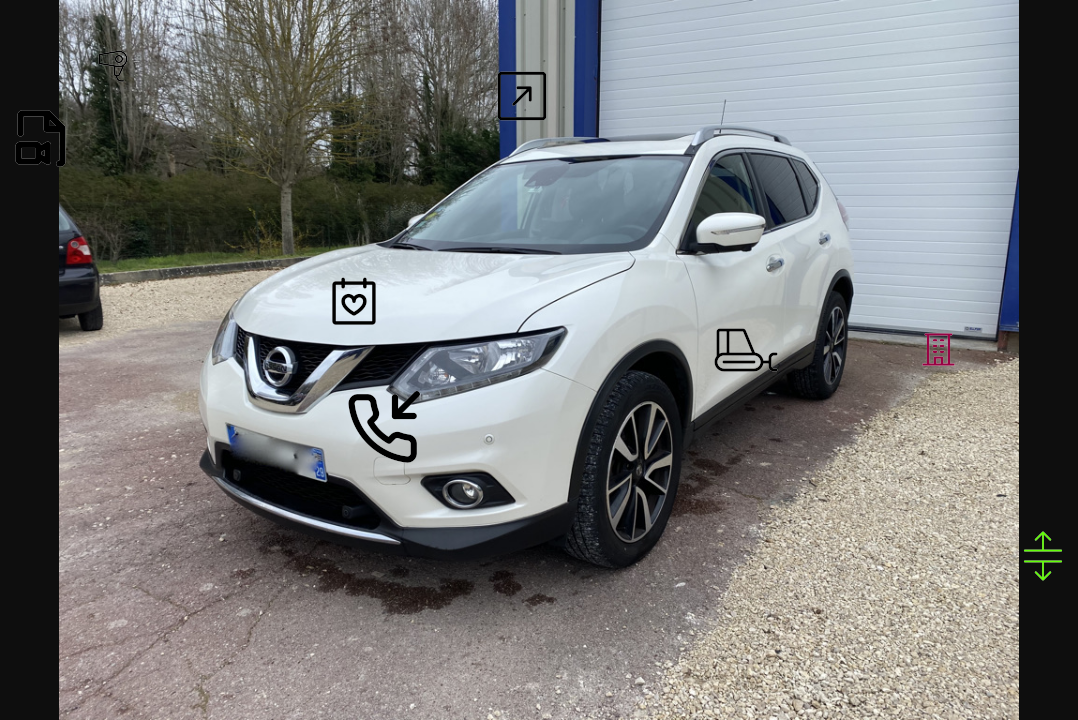 The image size is (1078, 720). What do you see at coordinates (522, 96) in the screenshot?
I see `open link in new window` at bounding box center [522, 96].